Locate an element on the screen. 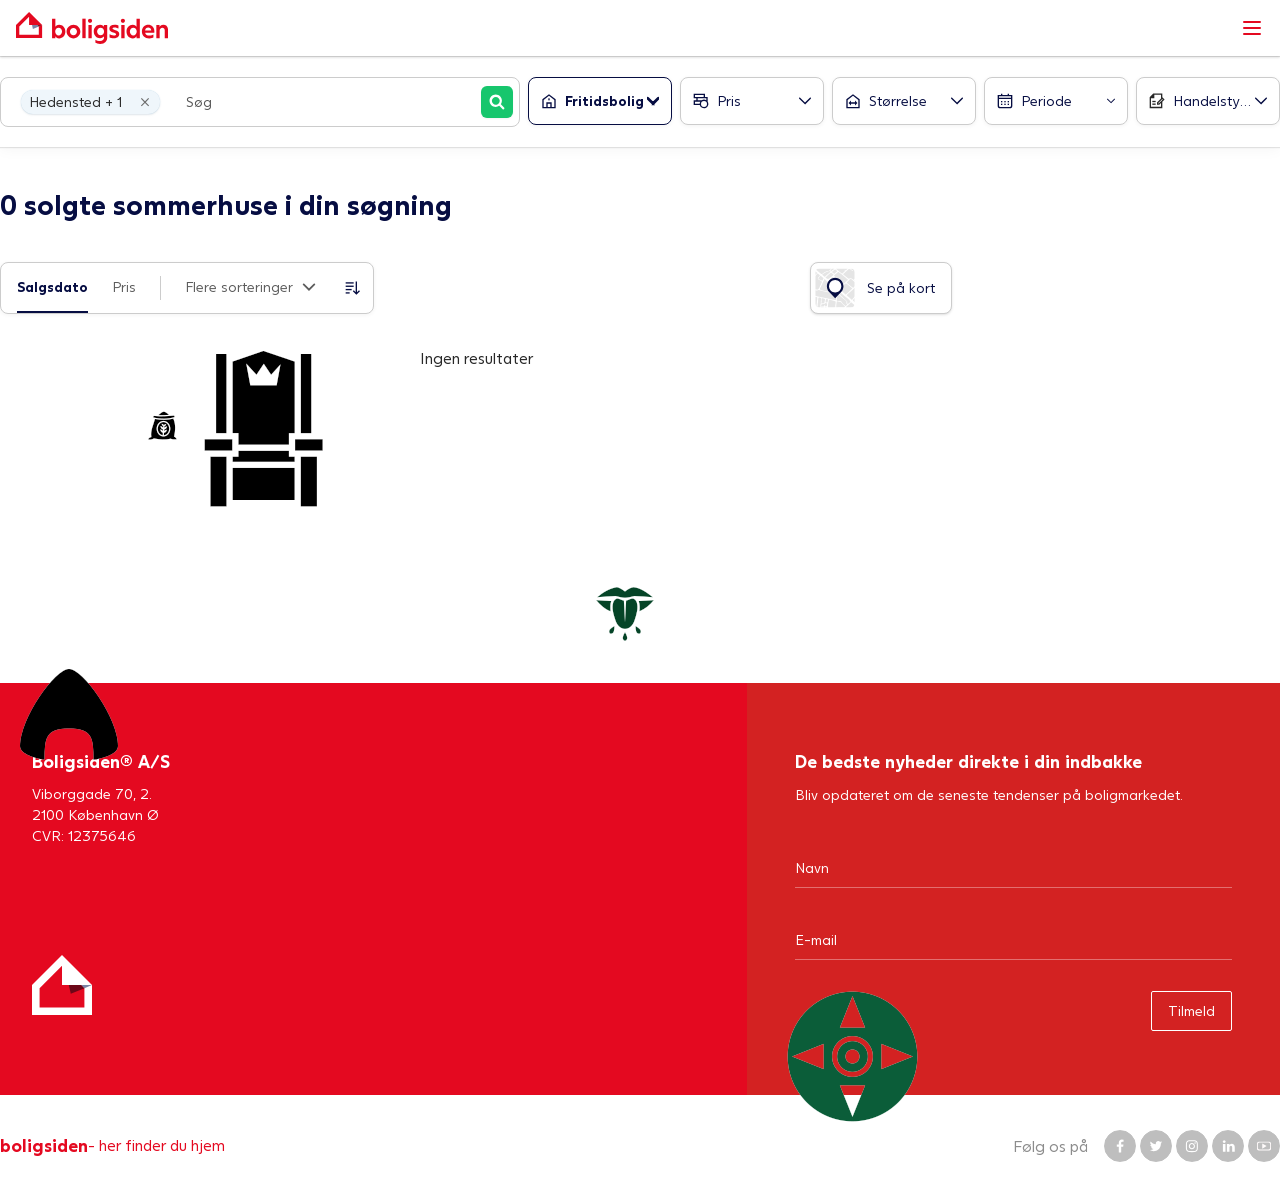 The width and height of the screenshot is (1280, 1197). onigiri or rice ball food item is located at coordinates (69, 711).